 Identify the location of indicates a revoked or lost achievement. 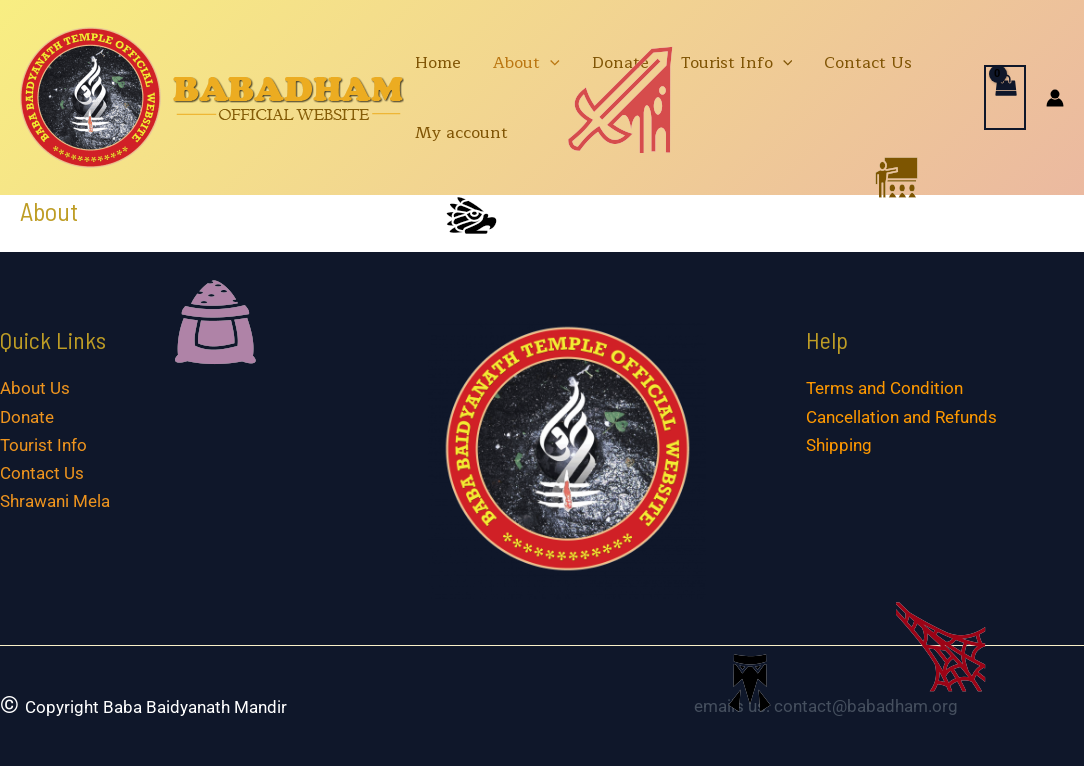
(749, 682).